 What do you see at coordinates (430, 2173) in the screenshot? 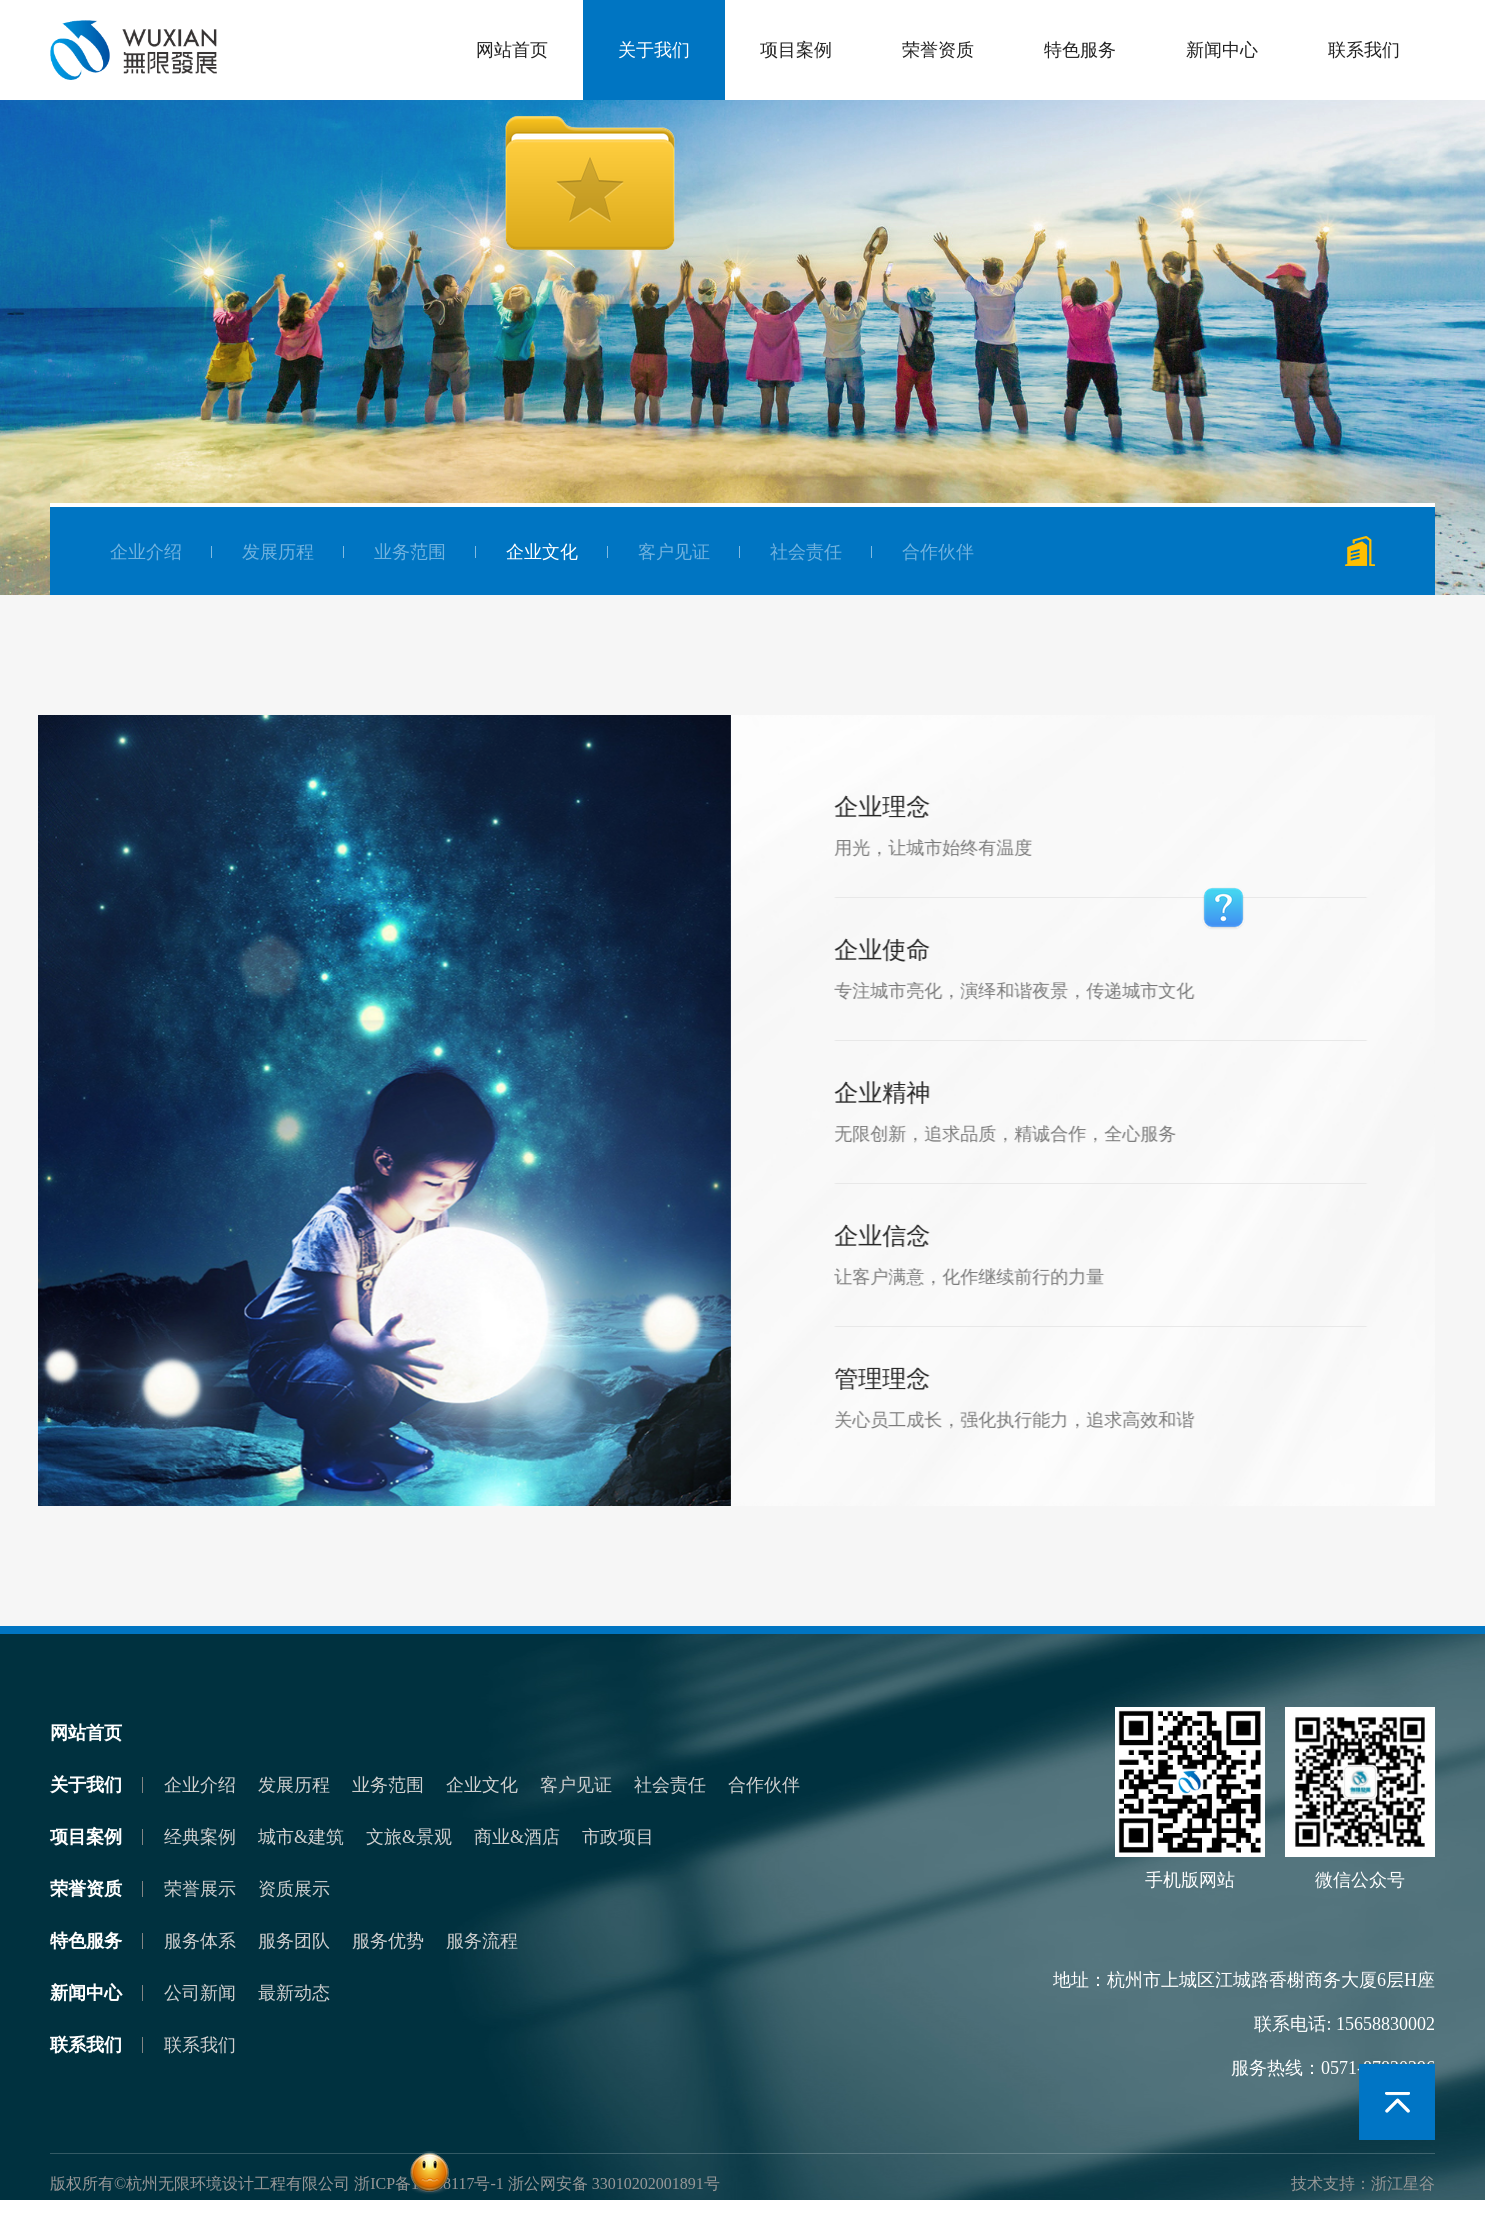
I see `indicates a warning or concern status` at bounding box center [430, 2173].